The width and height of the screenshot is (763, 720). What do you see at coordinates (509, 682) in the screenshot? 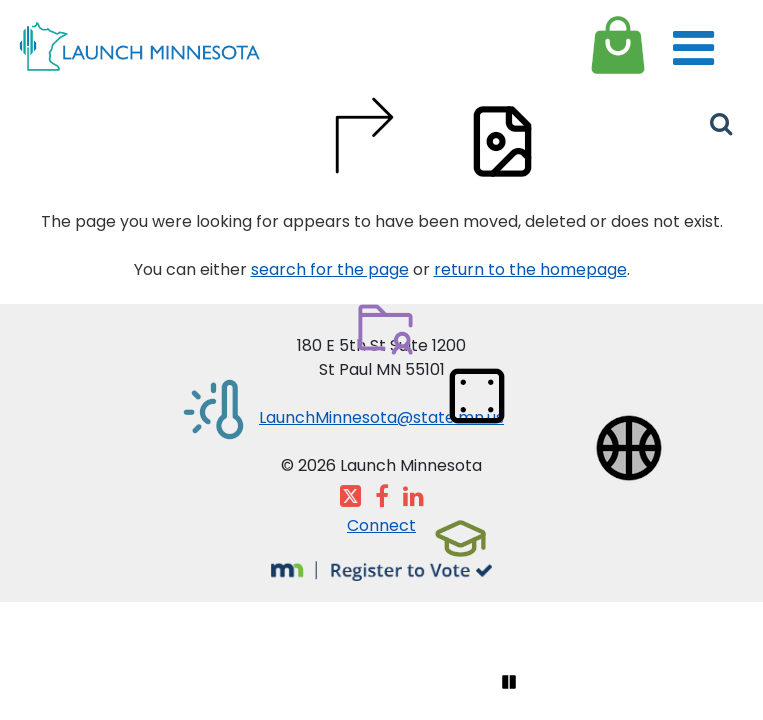
I see `split view horizontally` at bounding box center [509, 682].